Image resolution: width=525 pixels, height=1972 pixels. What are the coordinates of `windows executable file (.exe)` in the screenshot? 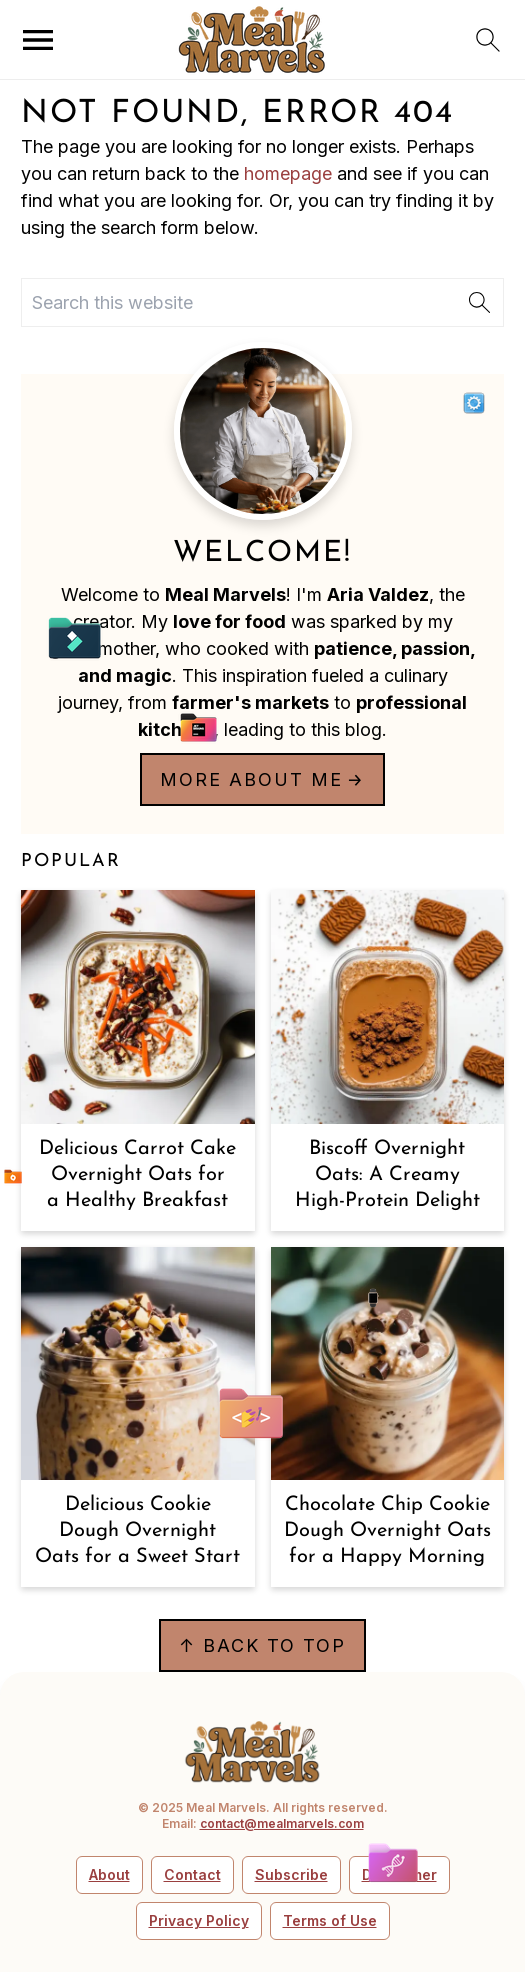 It's located at (474, 403).